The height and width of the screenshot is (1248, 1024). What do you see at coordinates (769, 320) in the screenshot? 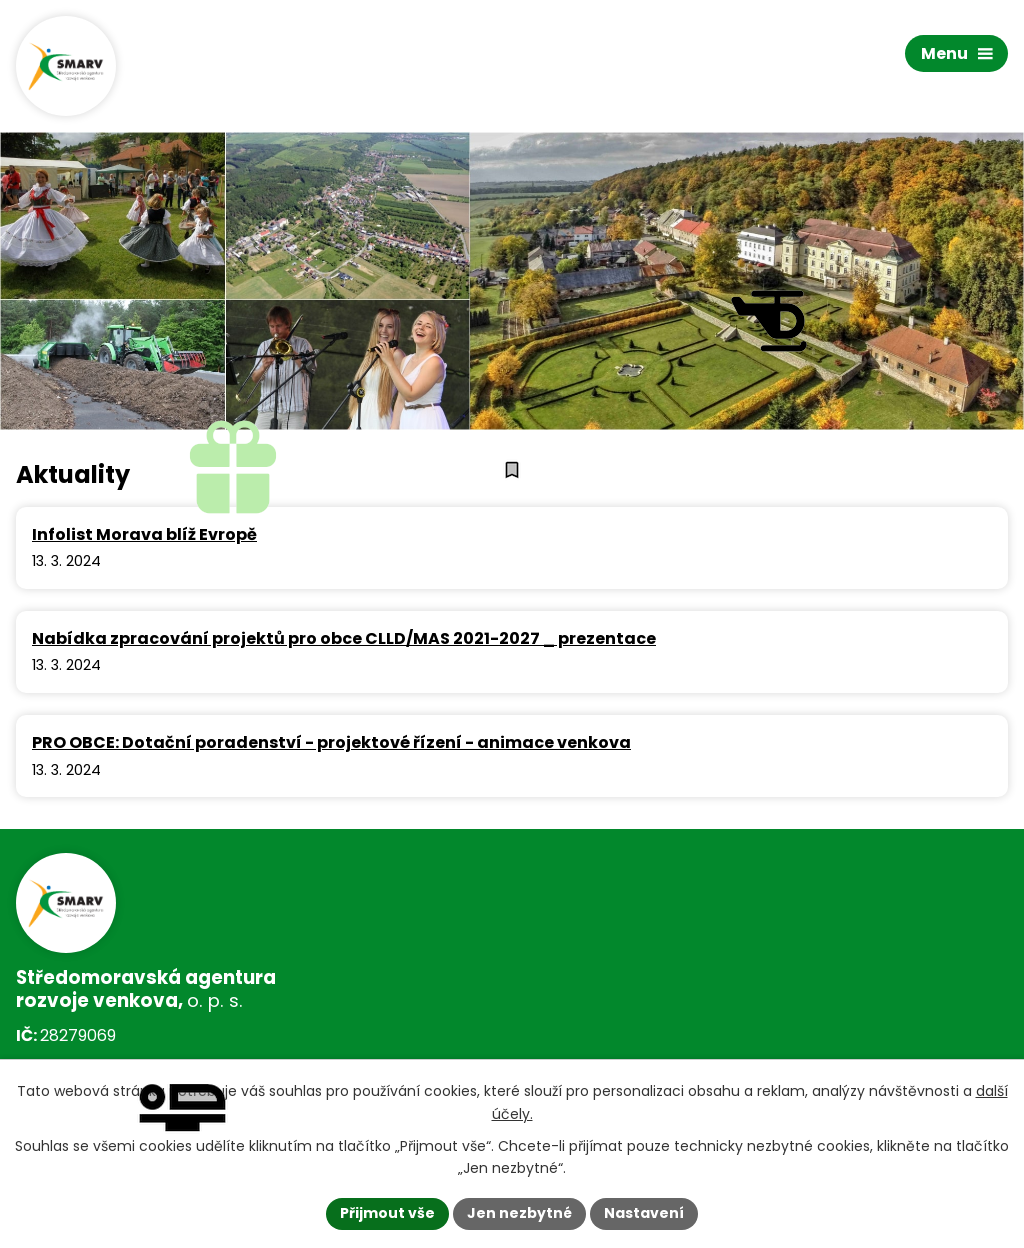
I see `helicopter transportation option` at bounding box center [769, 320].